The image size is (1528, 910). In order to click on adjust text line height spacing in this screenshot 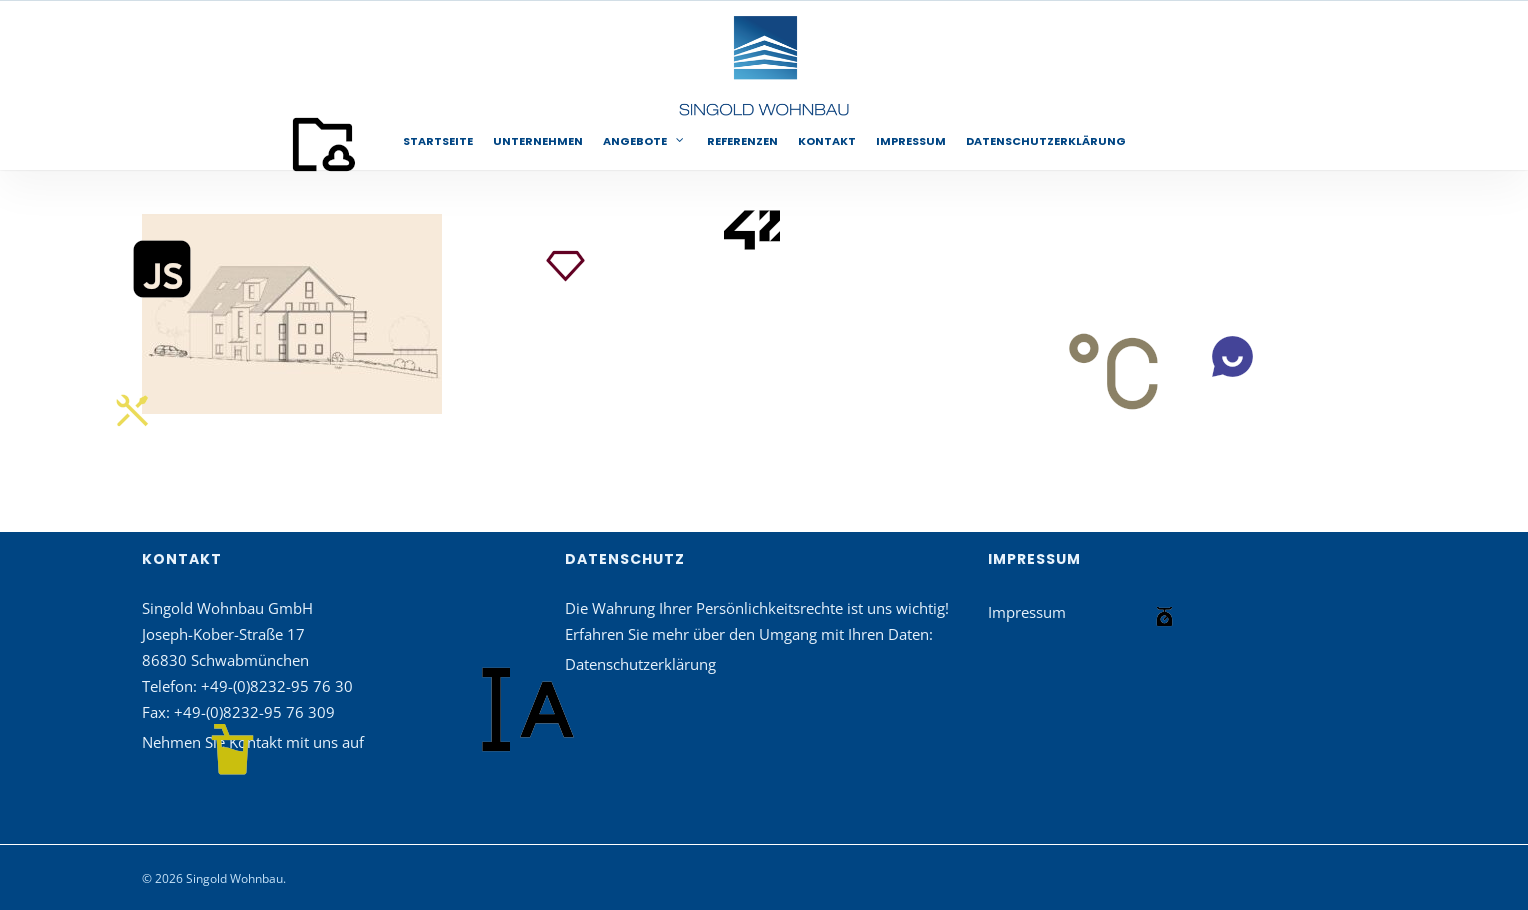, I will do `click(528, 709)`.